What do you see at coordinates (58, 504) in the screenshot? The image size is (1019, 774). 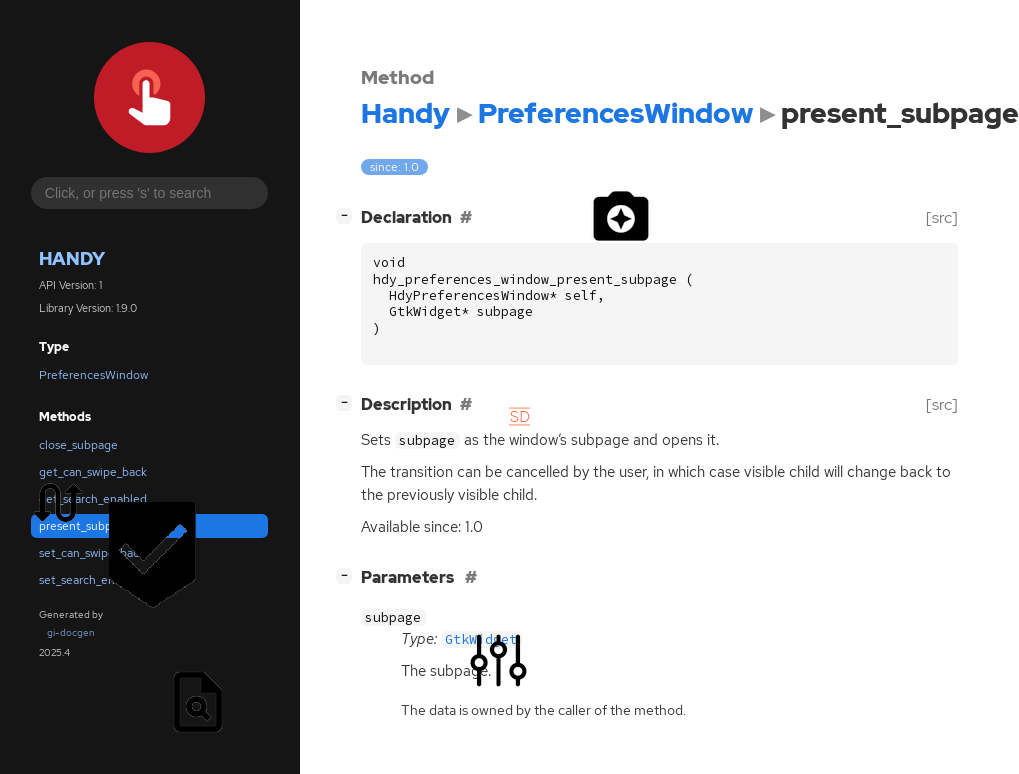 I see `swap or switch between active calls` at bounding box center [58, 504].